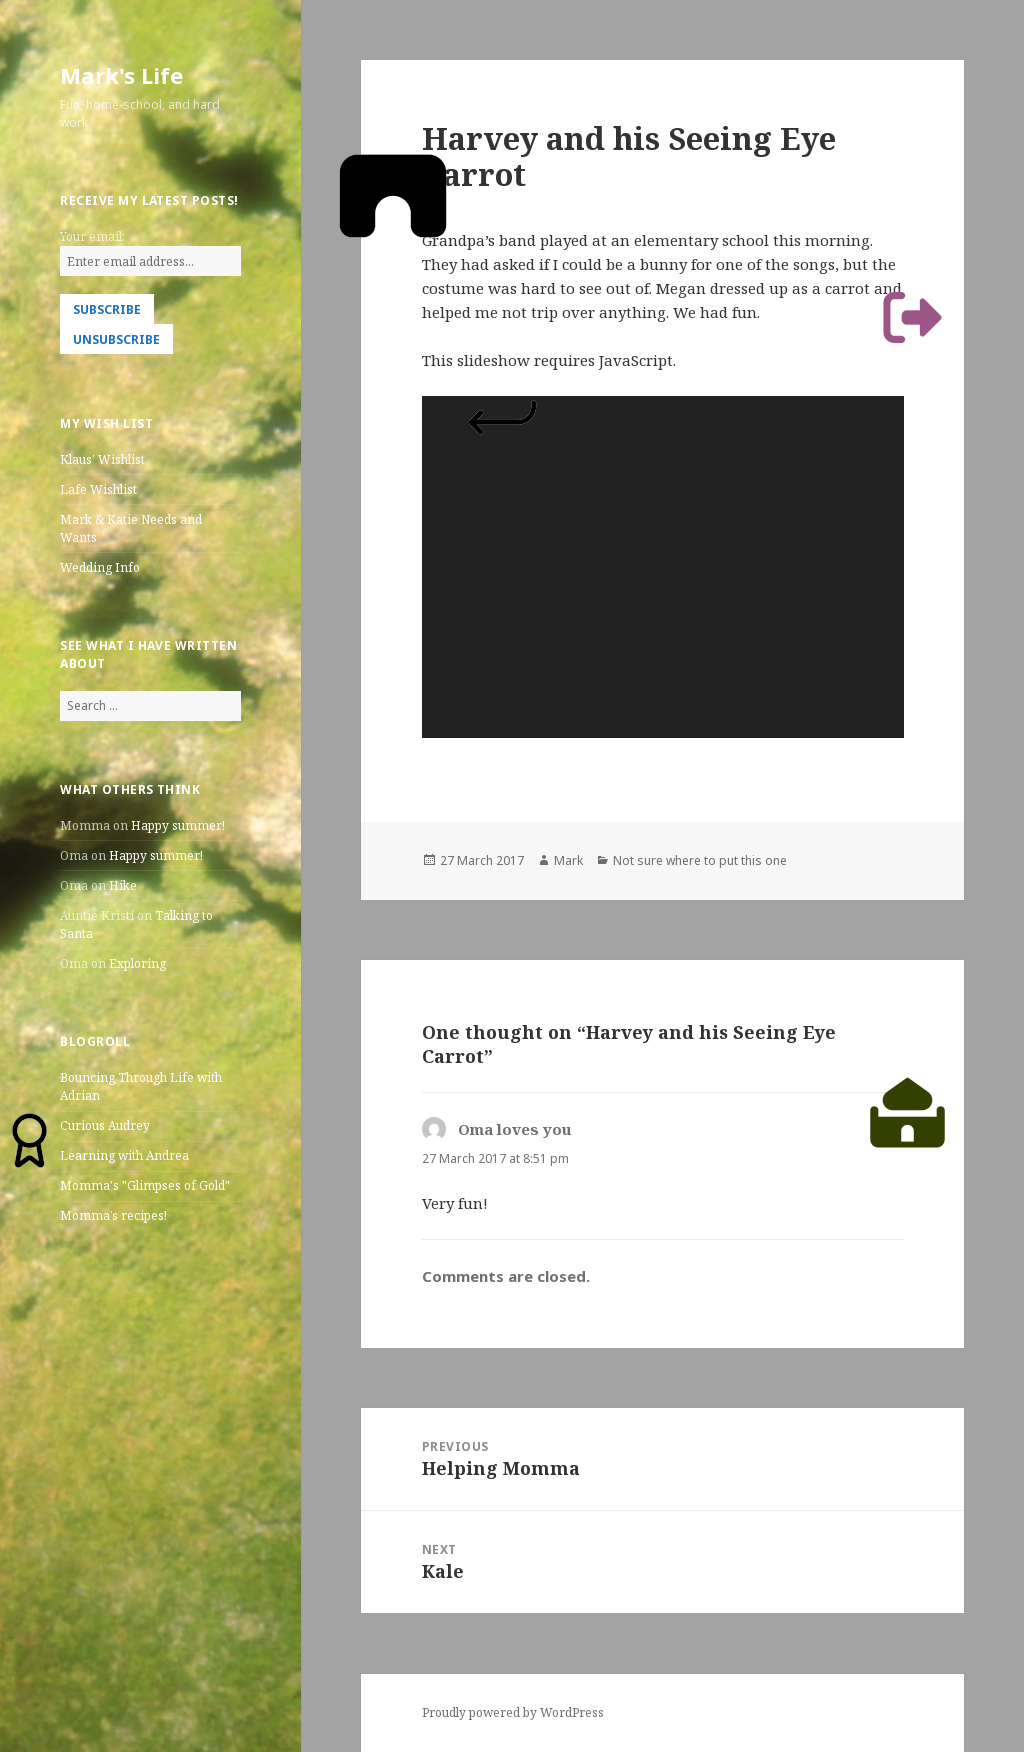 This screenshot has width=1024, height=1752. What do you see at coordinates (907, 1114) in the screenshot?
I see `find nearby mosques` at bounding box center [907, 1114].